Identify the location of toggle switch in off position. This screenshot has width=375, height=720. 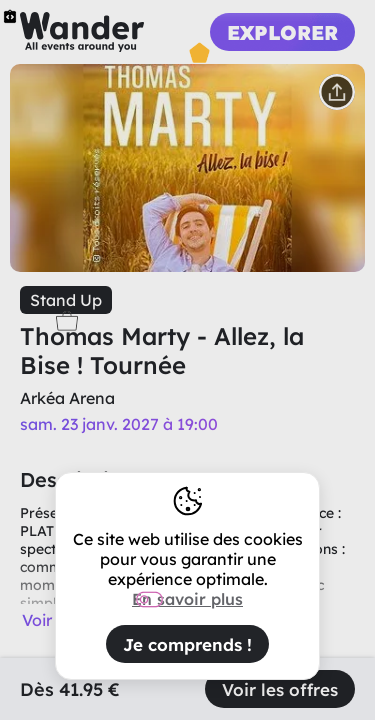
(149, 599).